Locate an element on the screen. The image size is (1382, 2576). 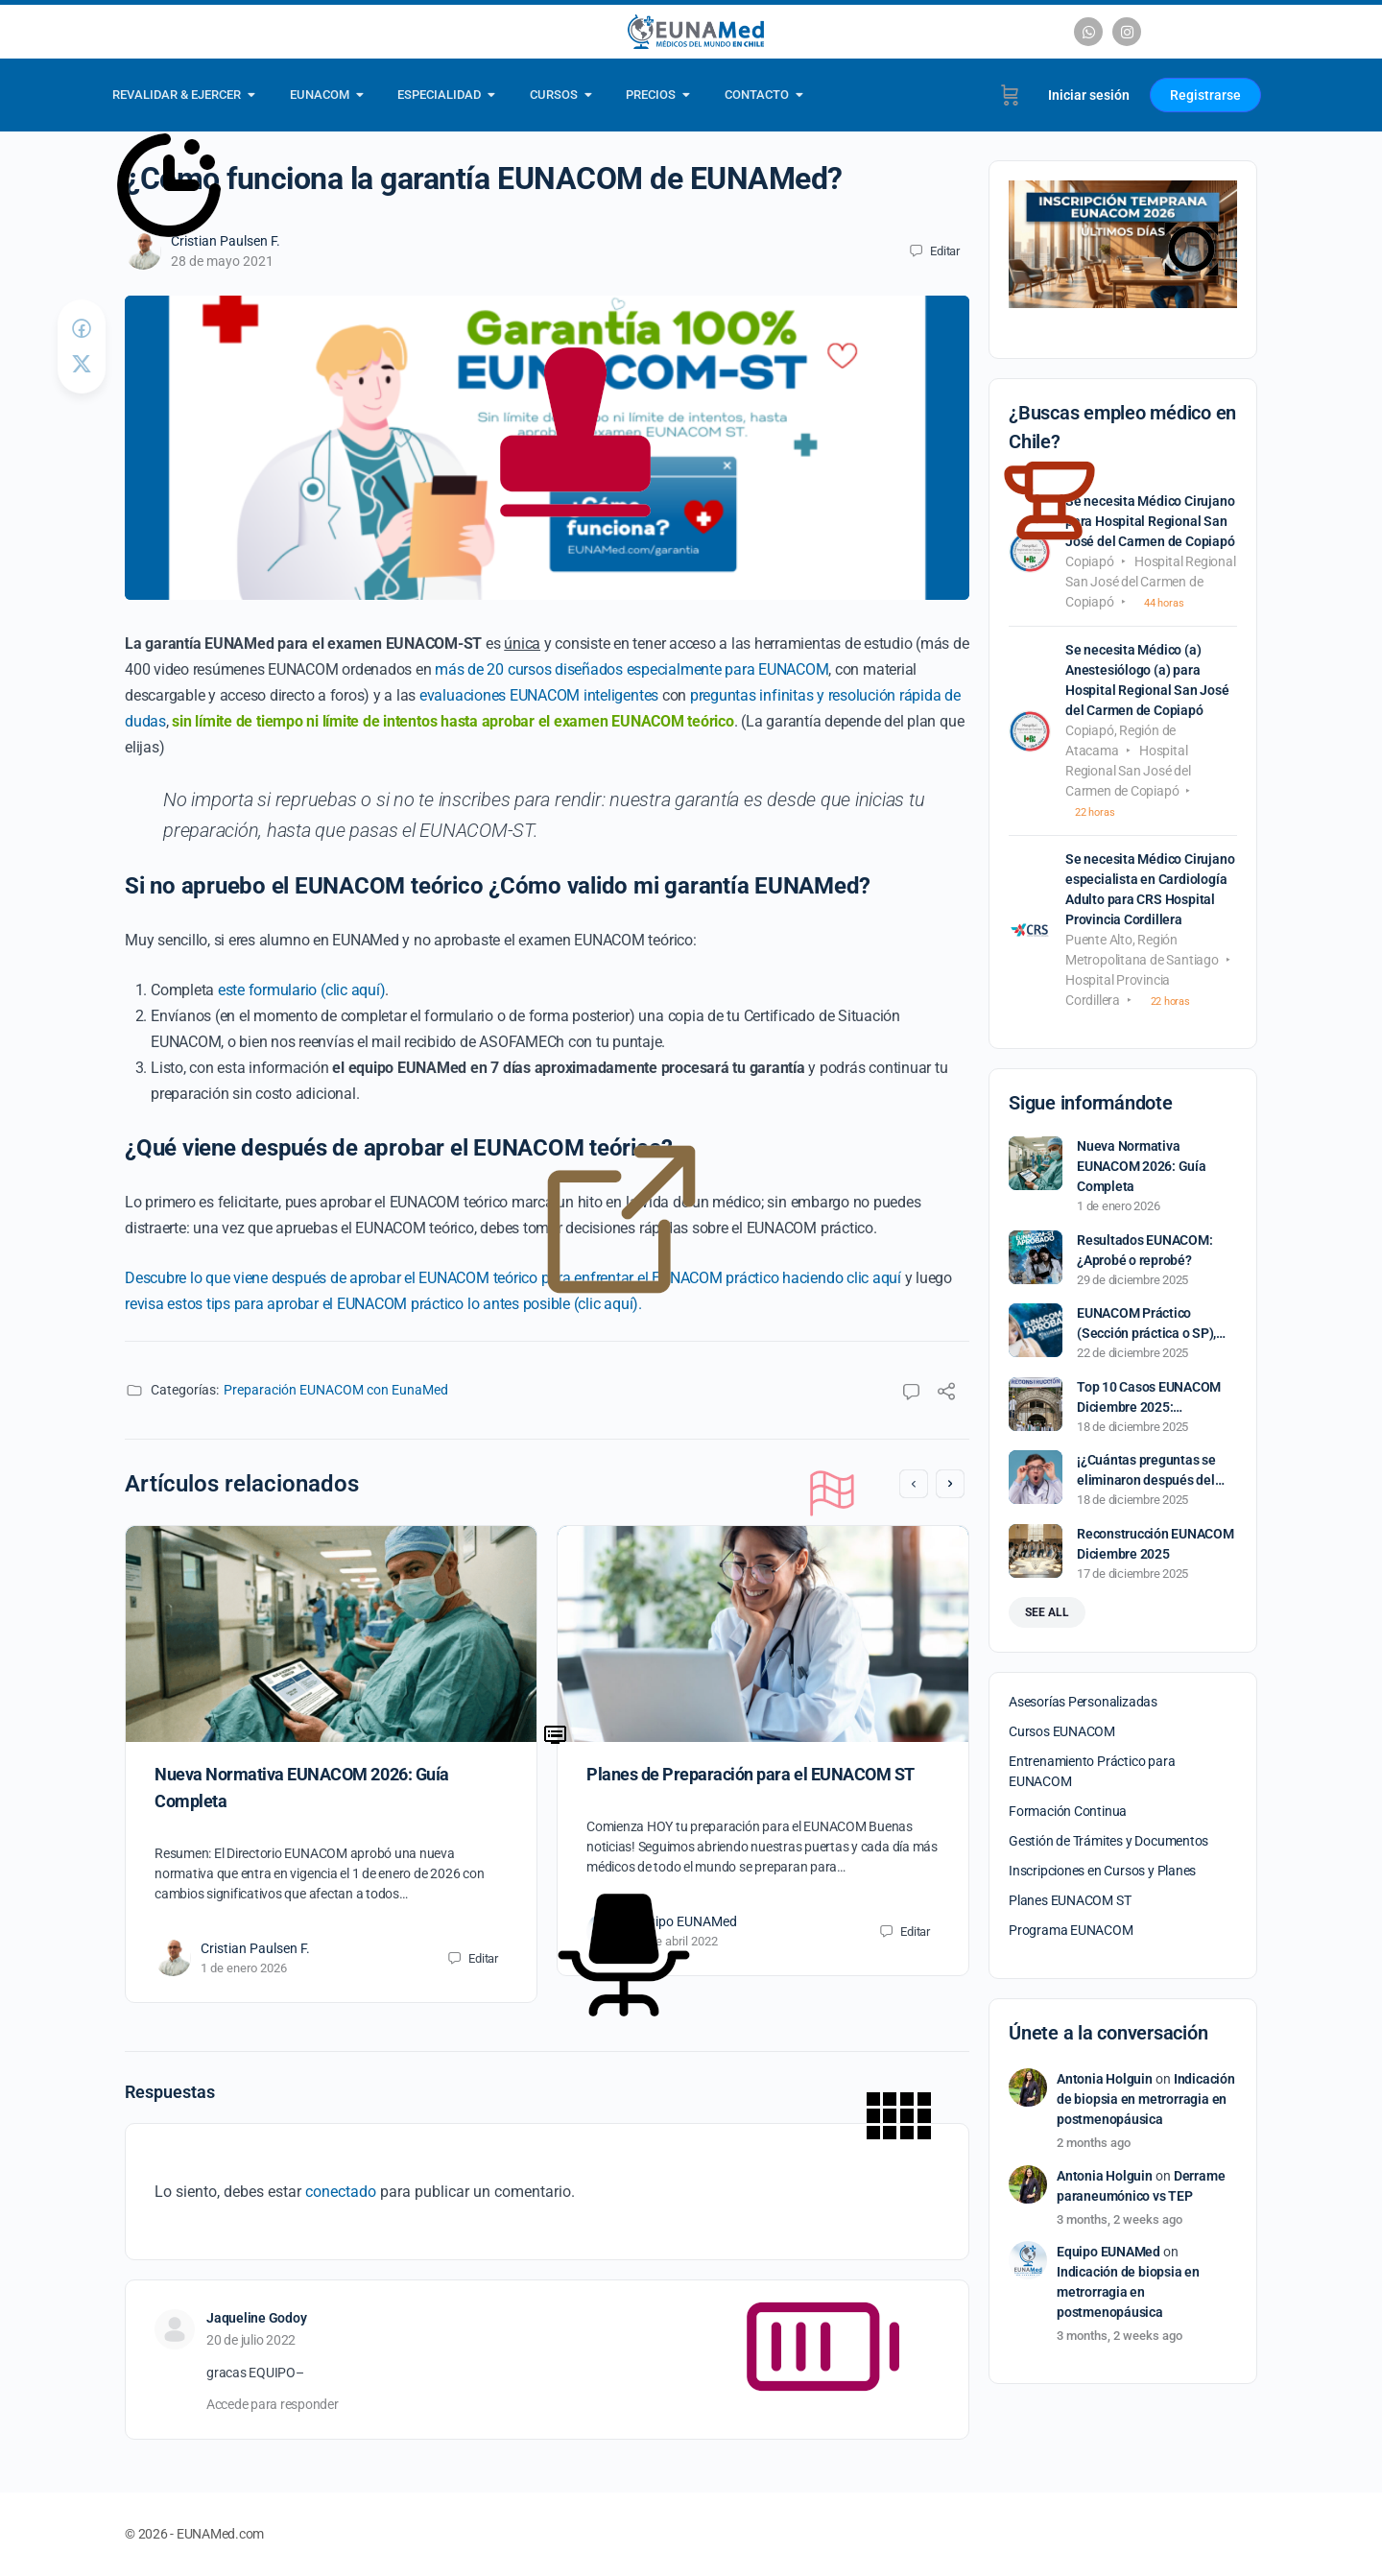
switch to comfortable grid view is located at coordinates (896, 2115).